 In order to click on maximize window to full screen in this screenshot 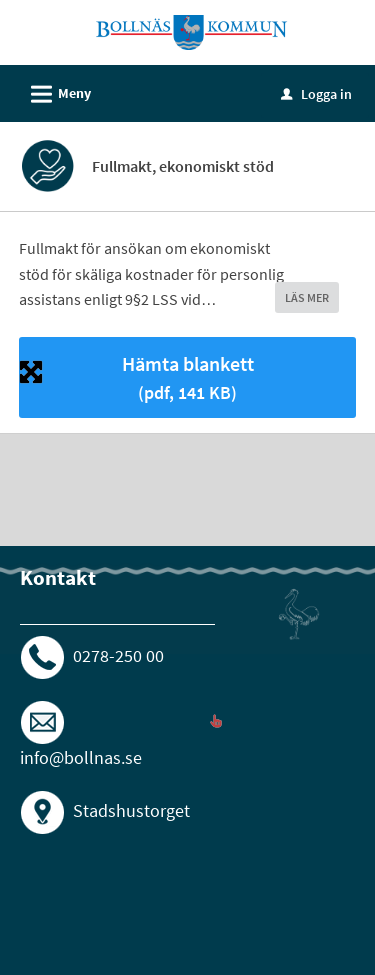, I will do `click(31, 372)`.